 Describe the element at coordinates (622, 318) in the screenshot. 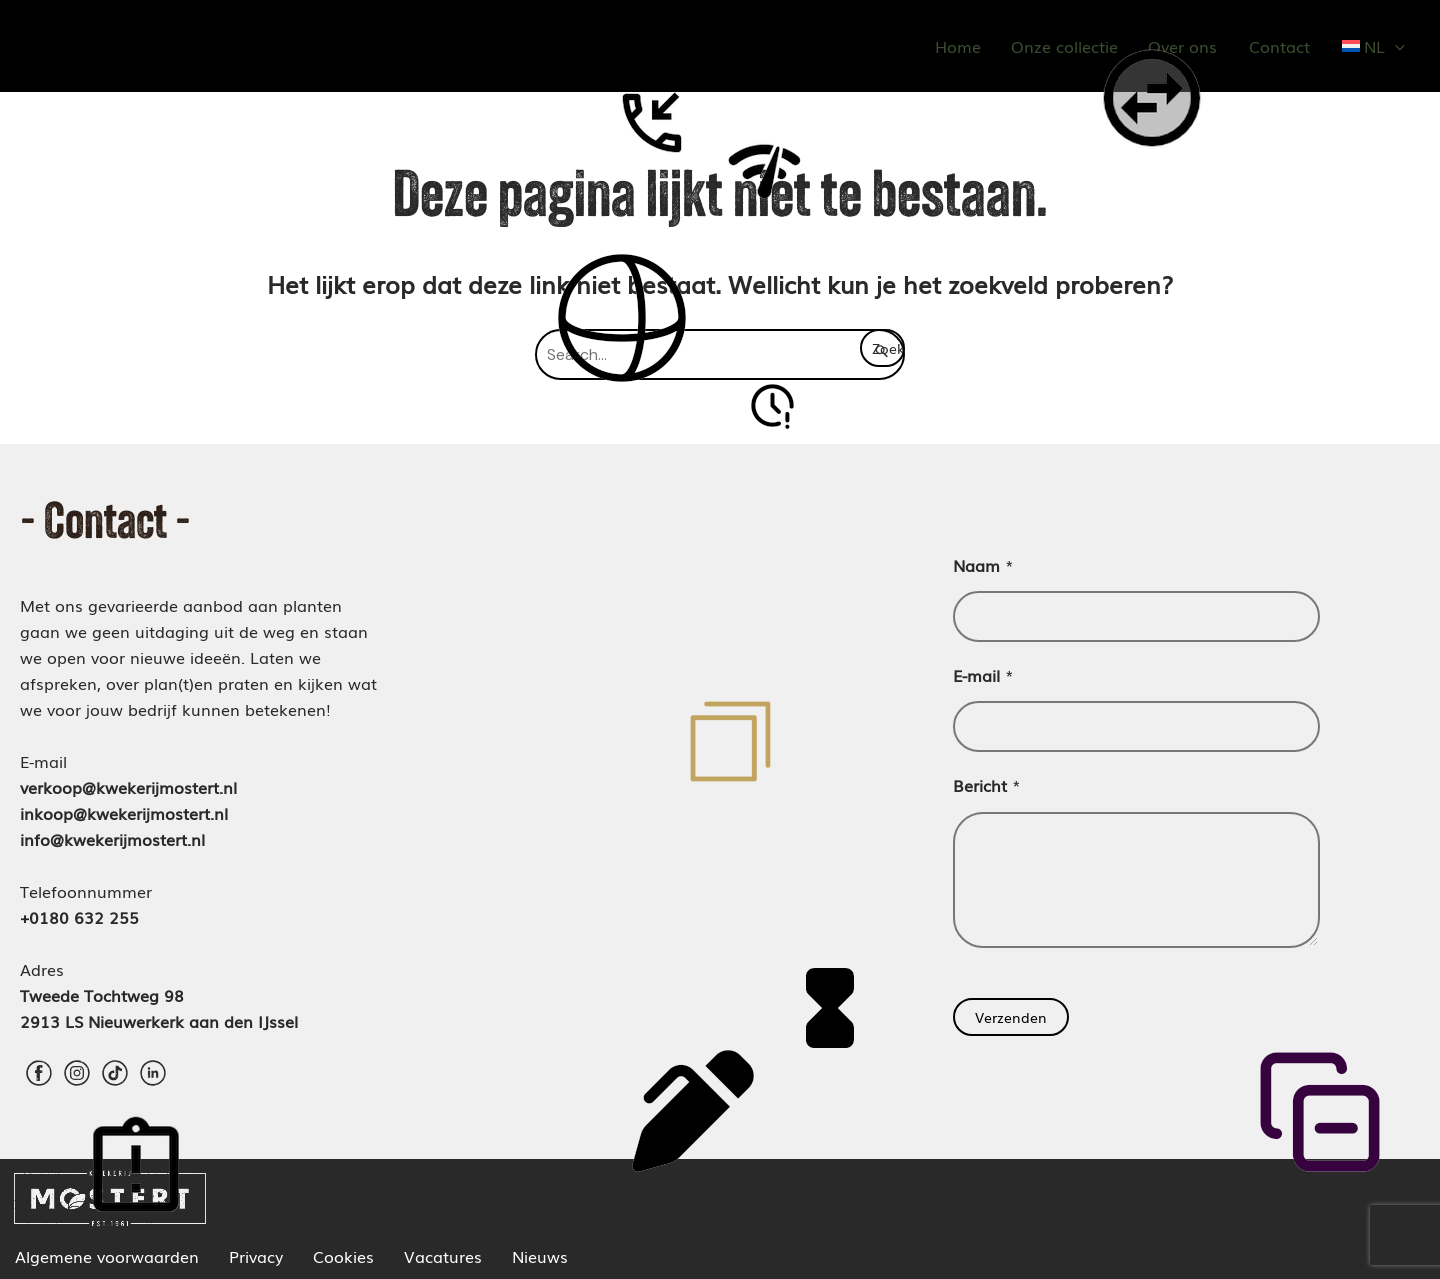

I see `access global or international settings` at that location.